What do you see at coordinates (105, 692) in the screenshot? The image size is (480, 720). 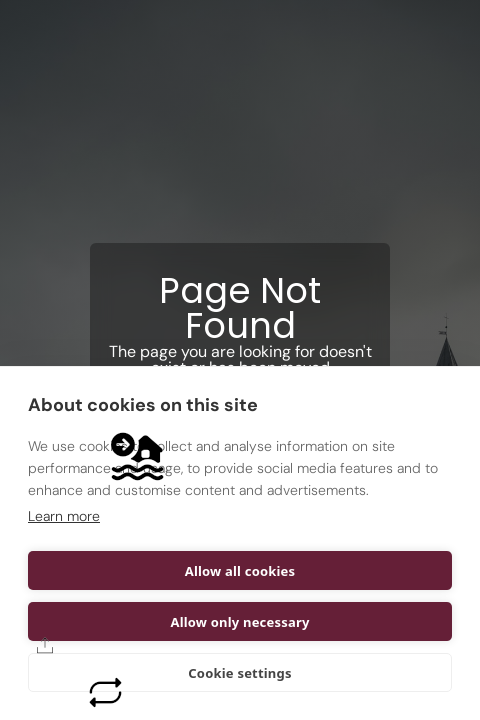 I see `enable repeat mode for media playback` at bounding box center [105, 692].